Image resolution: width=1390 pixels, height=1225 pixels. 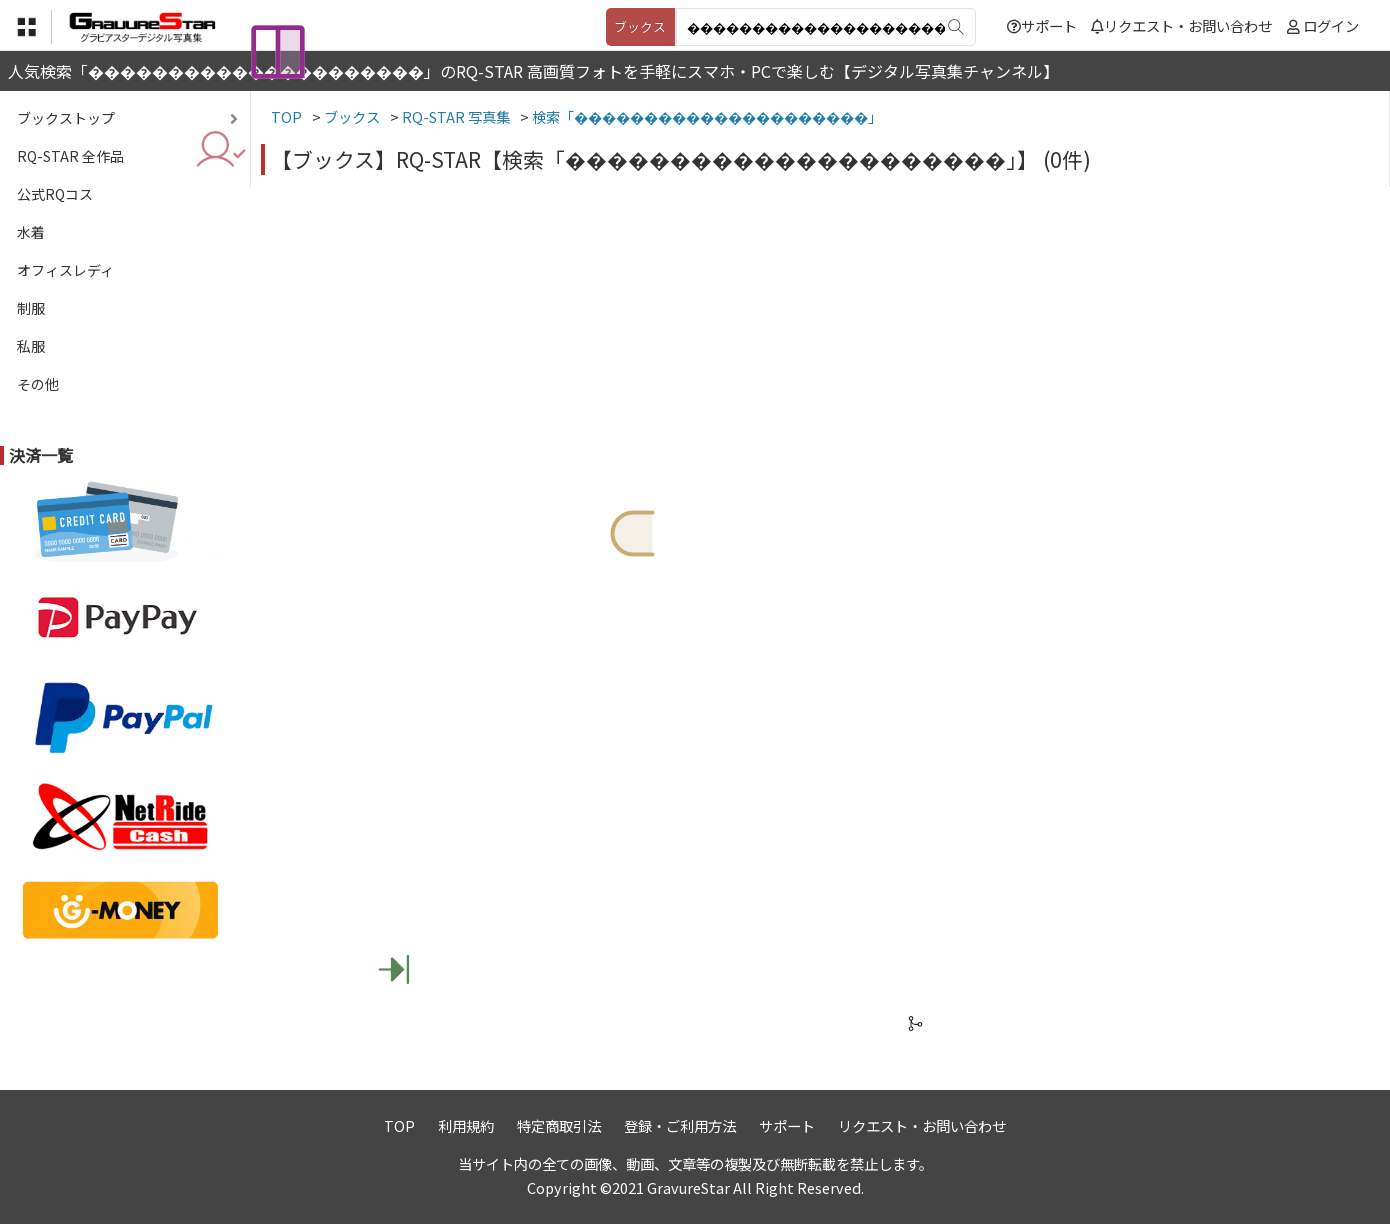 I want to click on indicates a proper subset relationship in mathematical notation, so click(x=633, y=533).